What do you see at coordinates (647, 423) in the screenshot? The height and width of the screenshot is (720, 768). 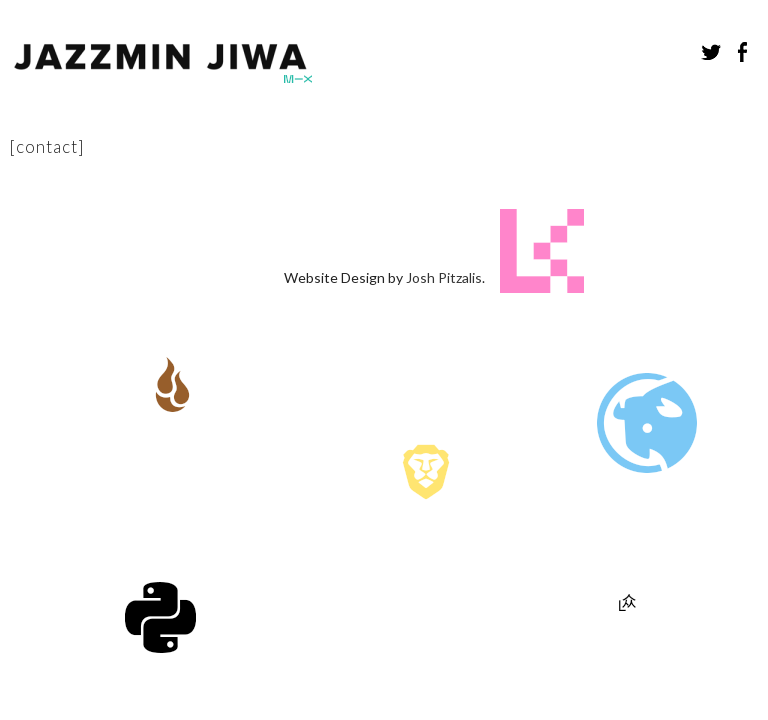 I see `yaak app logo` at bounding box center [647, 423].